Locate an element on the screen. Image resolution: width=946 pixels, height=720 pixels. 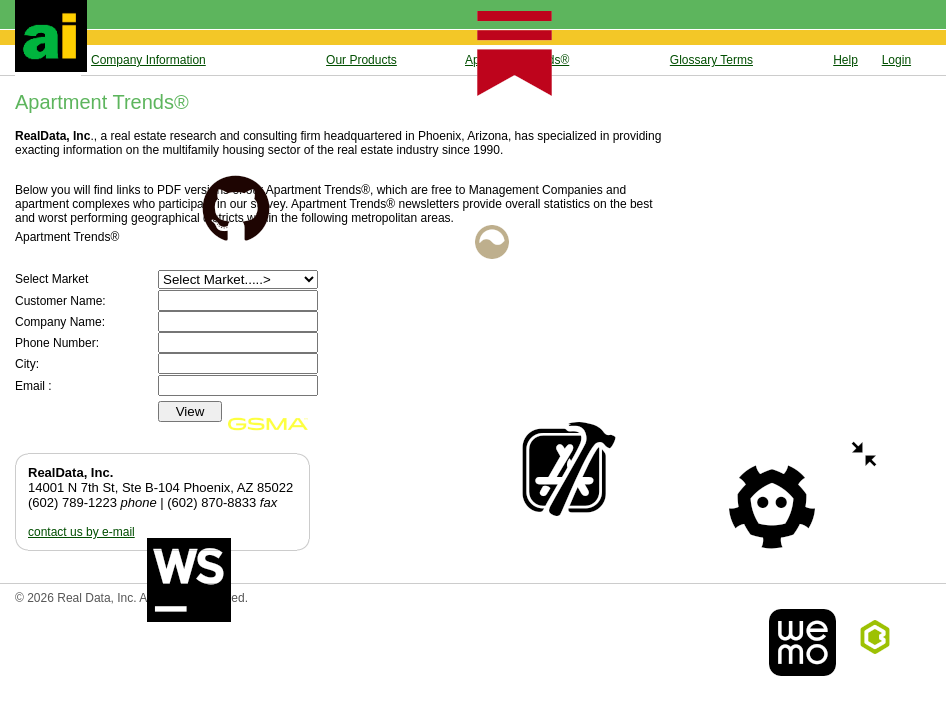
open the Wemo smart home app is located at coordinates (802, 642).